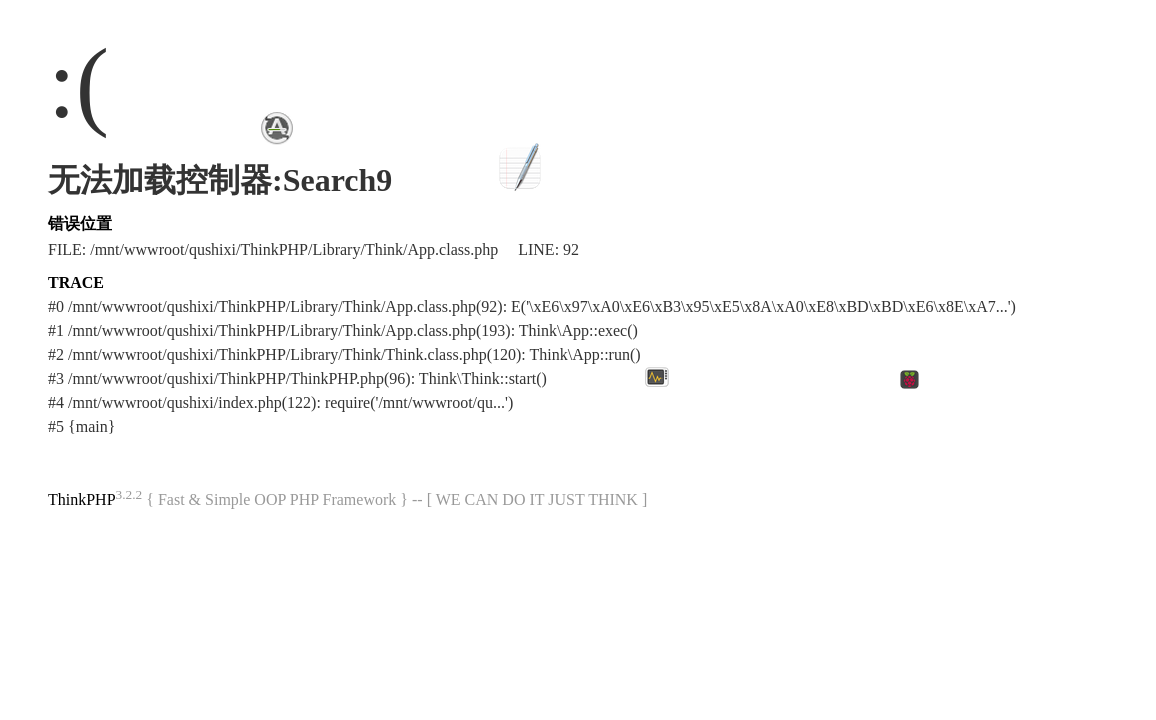 The height and width of the screenshot is (720, 1156). Describe the element at coordinates (277, 128) in the screenshot. I see `check for available system updates` at that location.